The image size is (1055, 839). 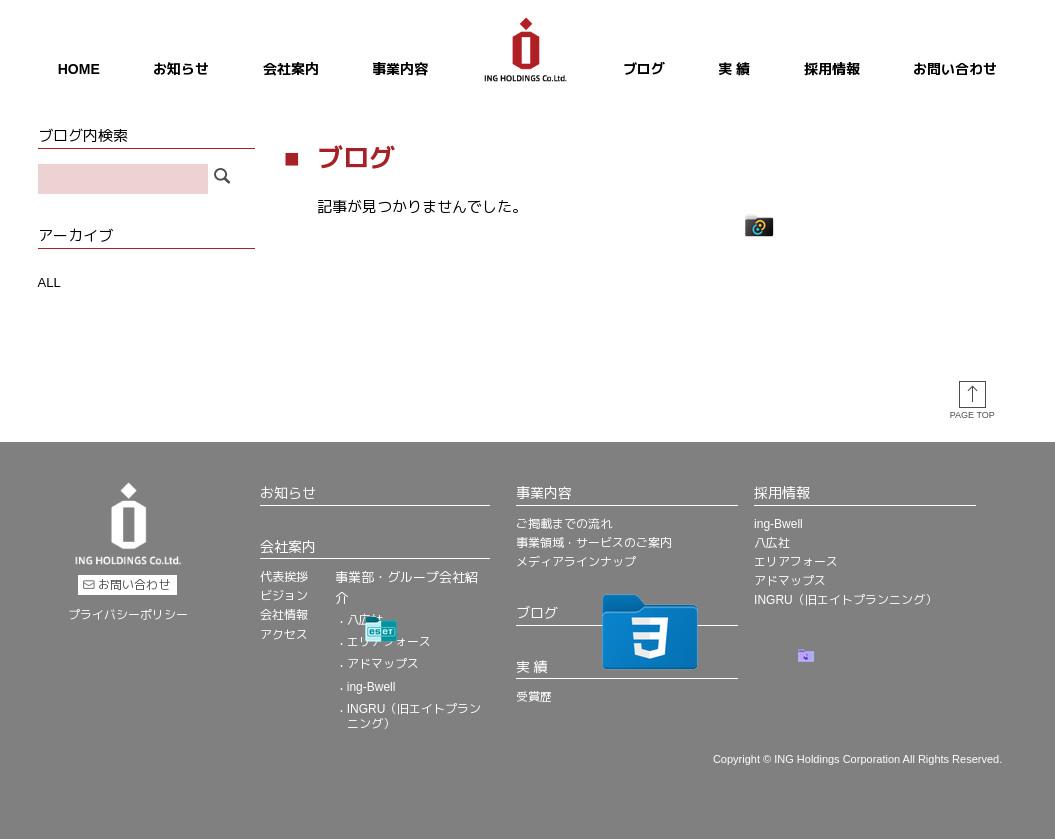 I want to click on open eset antivirus files folder, so click(x=381, y=630).